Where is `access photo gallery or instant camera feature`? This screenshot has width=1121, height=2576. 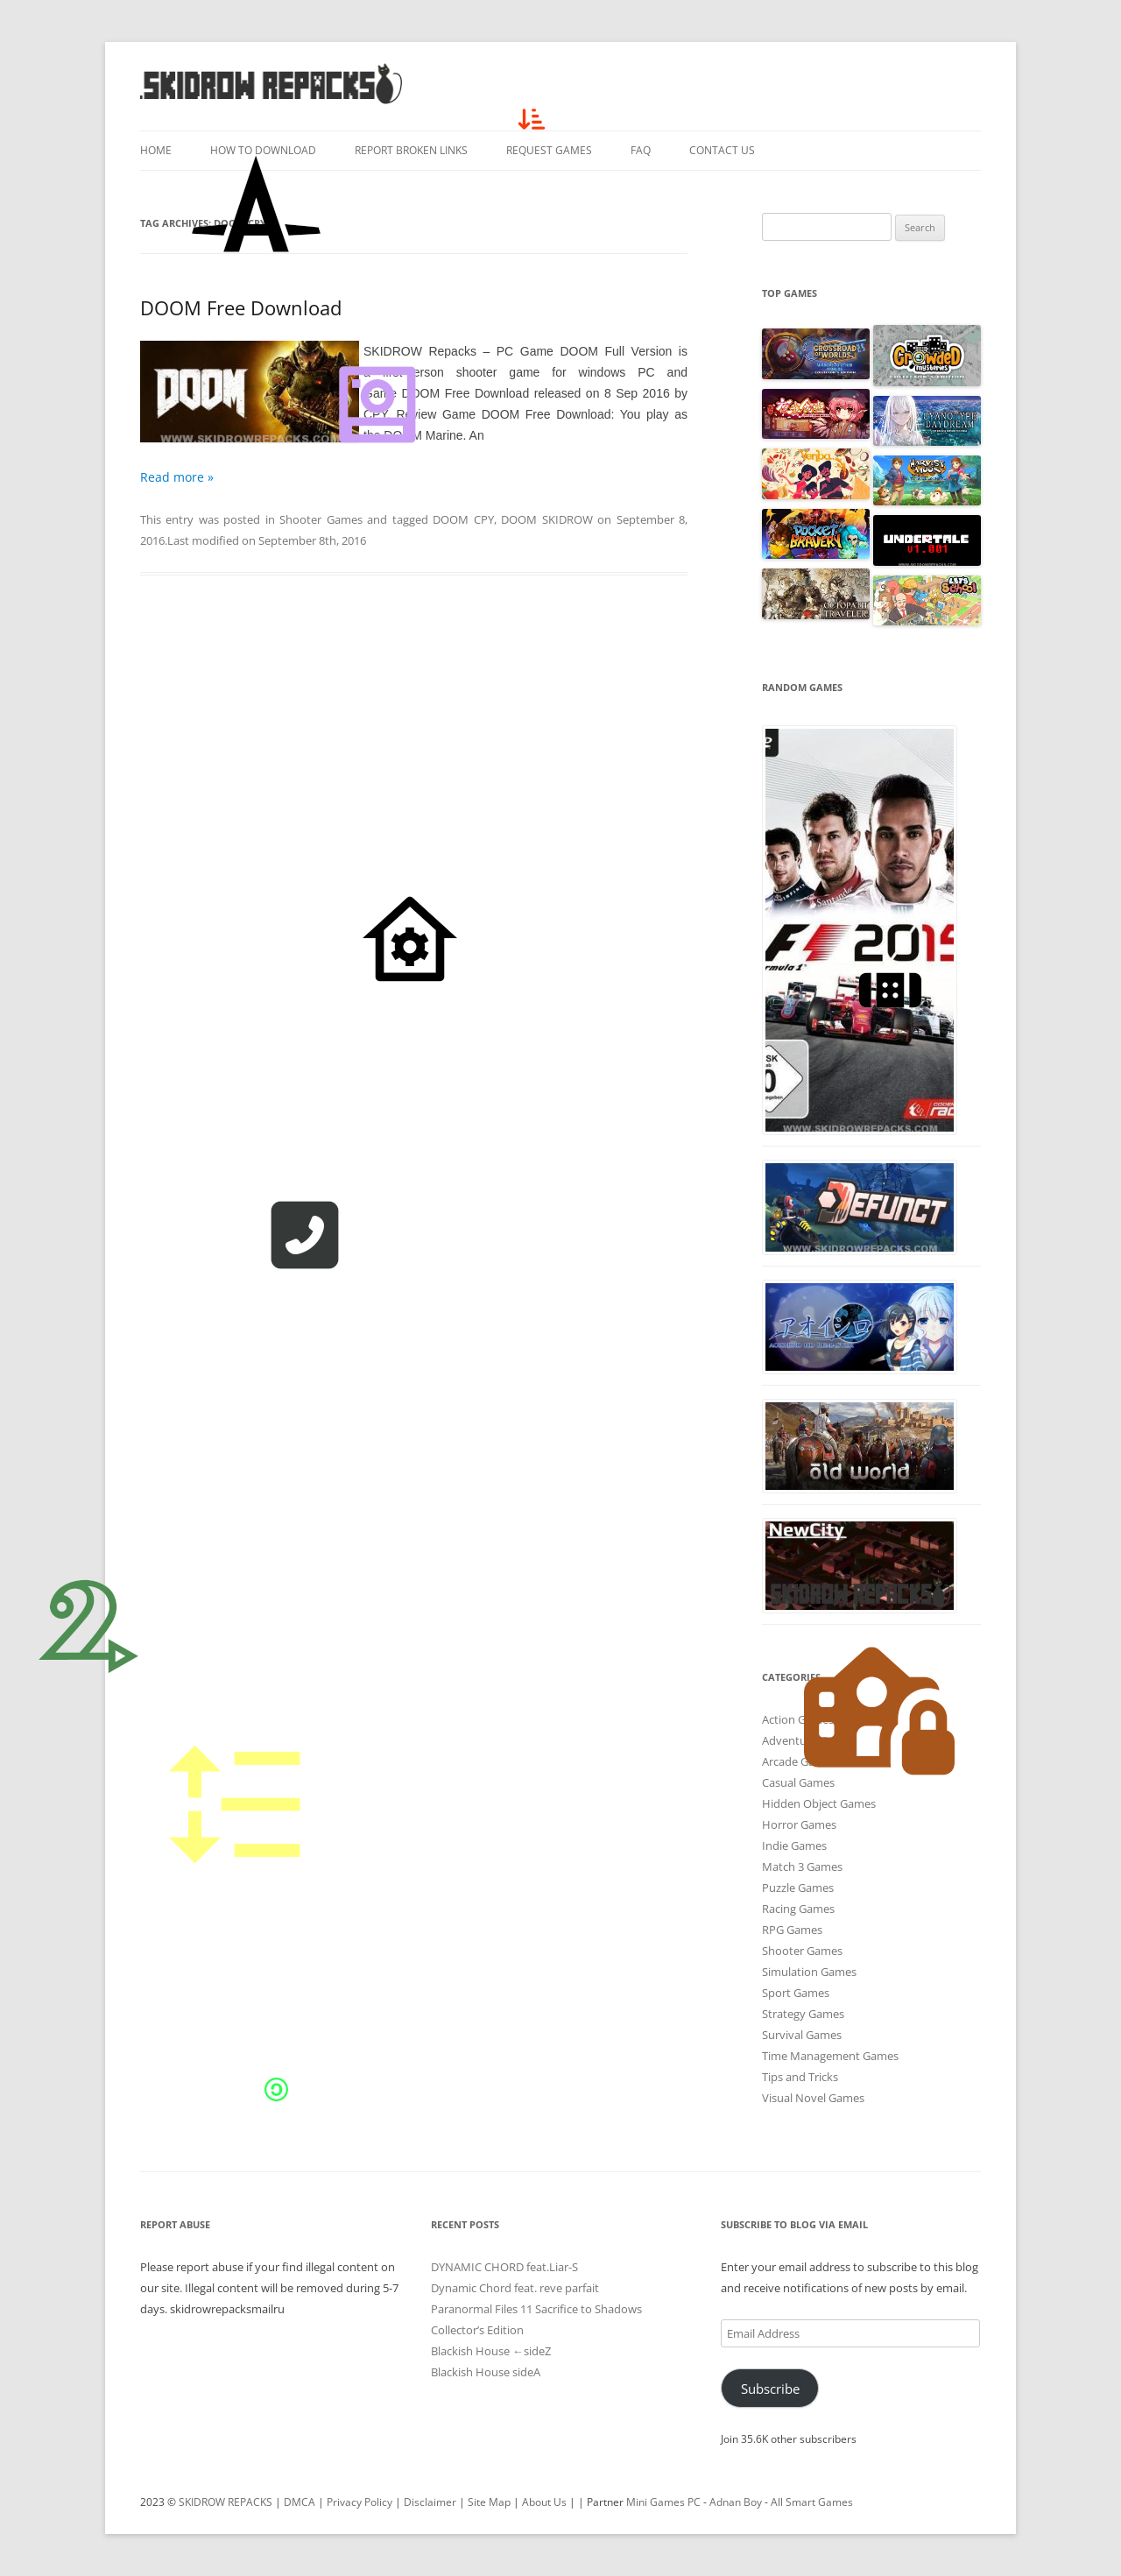 access photo gallery or instant camera feature is located at coordinates (377, 405).